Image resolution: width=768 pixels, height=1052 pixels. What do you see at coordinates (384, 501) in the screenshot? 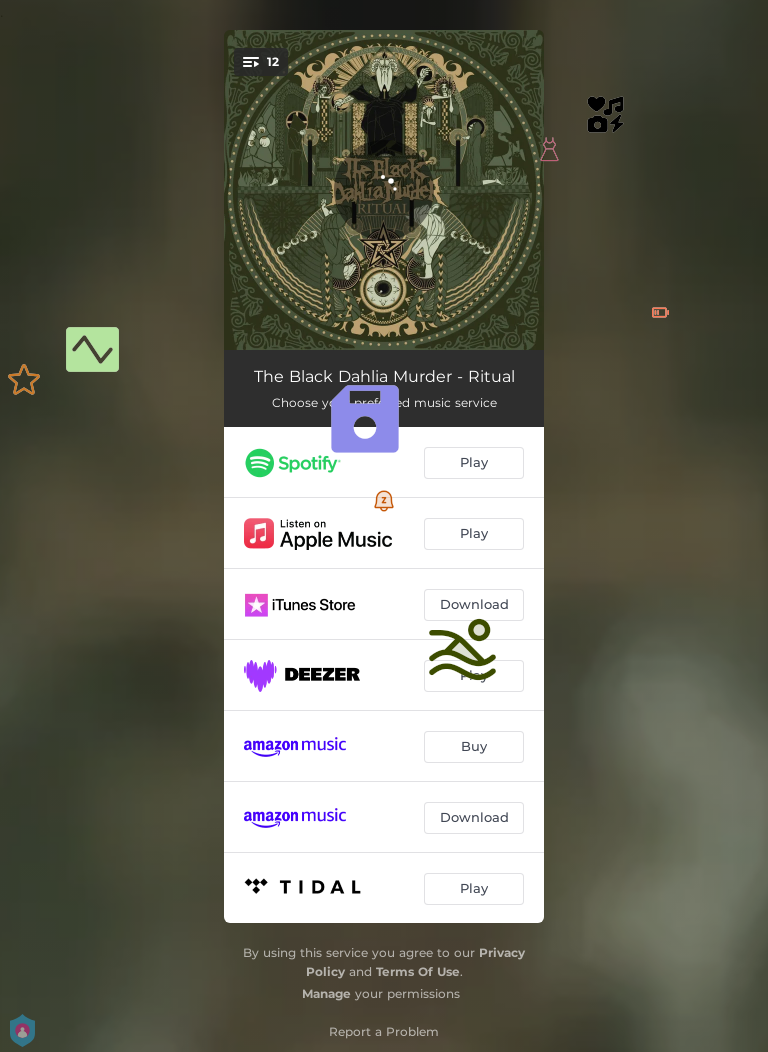
I see `mute notifications while sleeping` at bounding box center [384, 501].